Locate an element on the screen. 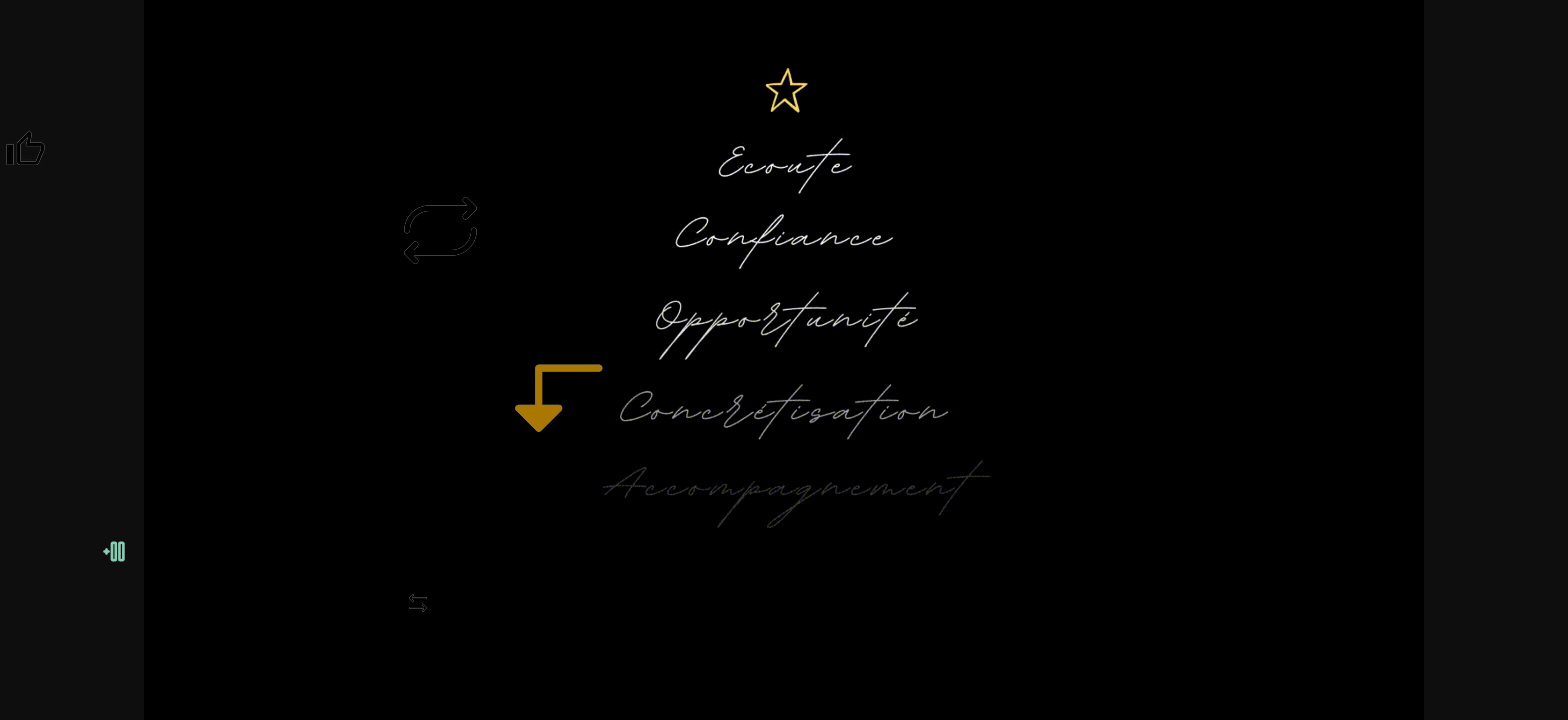  add a new column to the left is located at coordinates (115, 551).